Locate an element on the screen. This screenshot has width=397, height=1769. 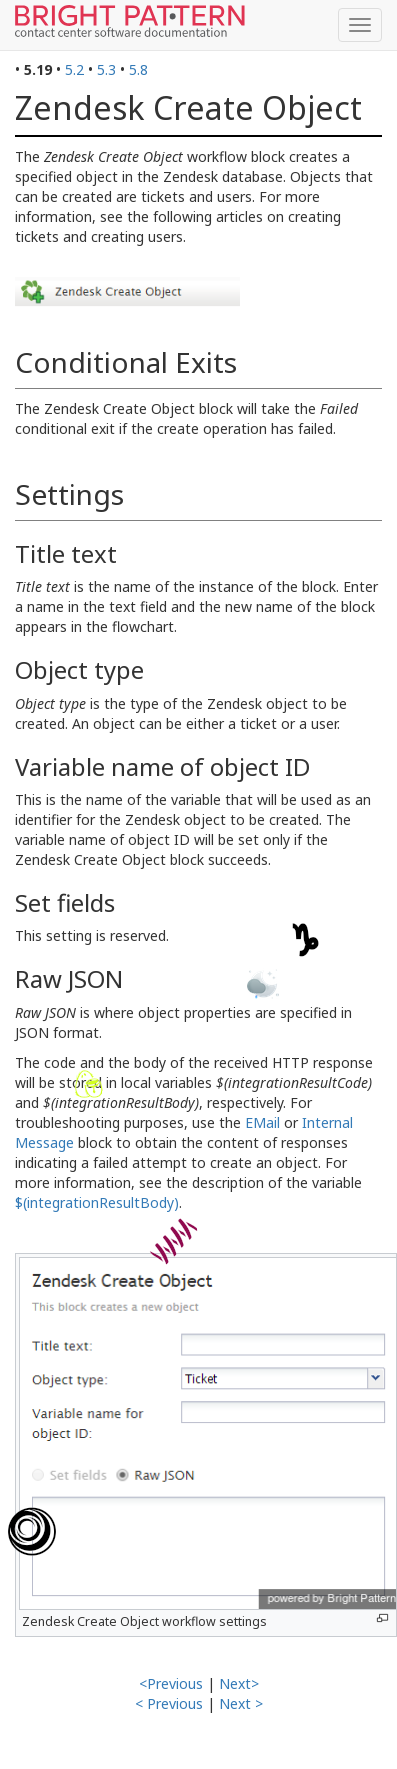
capricorn zodiac sign symbol is located at coordinates (305, 940).